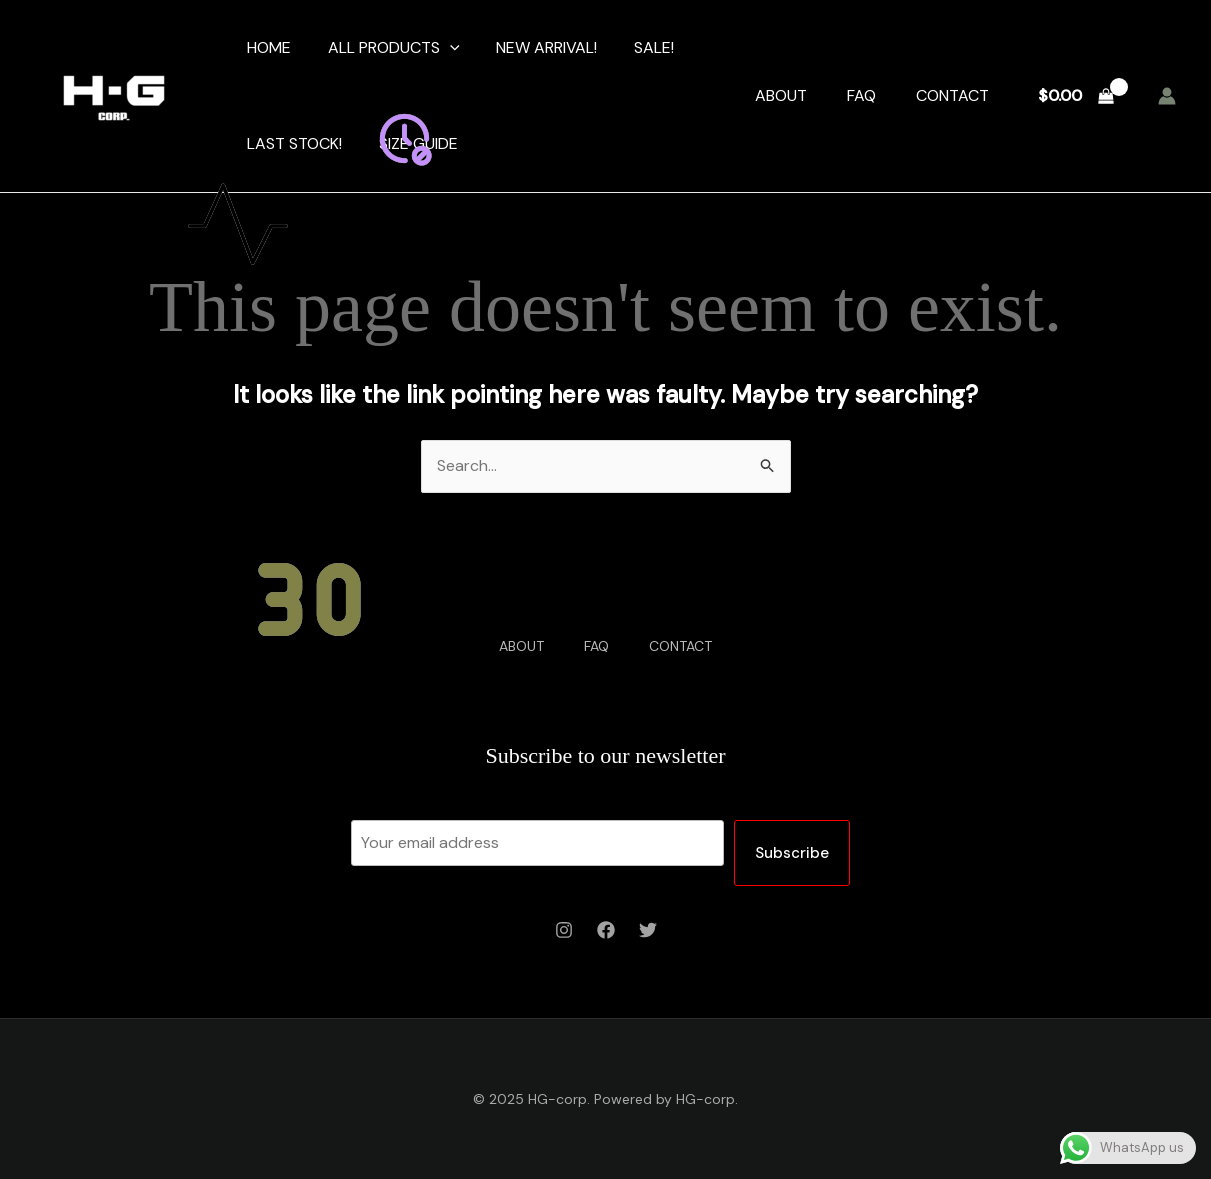 This screenshot has height=1179, width=1211. Describe the element at coordinates (238, 226) in the screenshot. I see `view health or heart rate monitoring` at that location.